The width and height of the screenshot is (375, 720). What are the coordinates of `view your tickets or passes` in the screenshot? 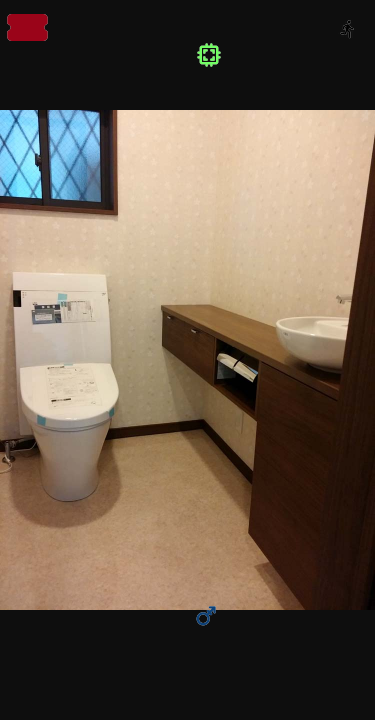 It's located at (27, 27).